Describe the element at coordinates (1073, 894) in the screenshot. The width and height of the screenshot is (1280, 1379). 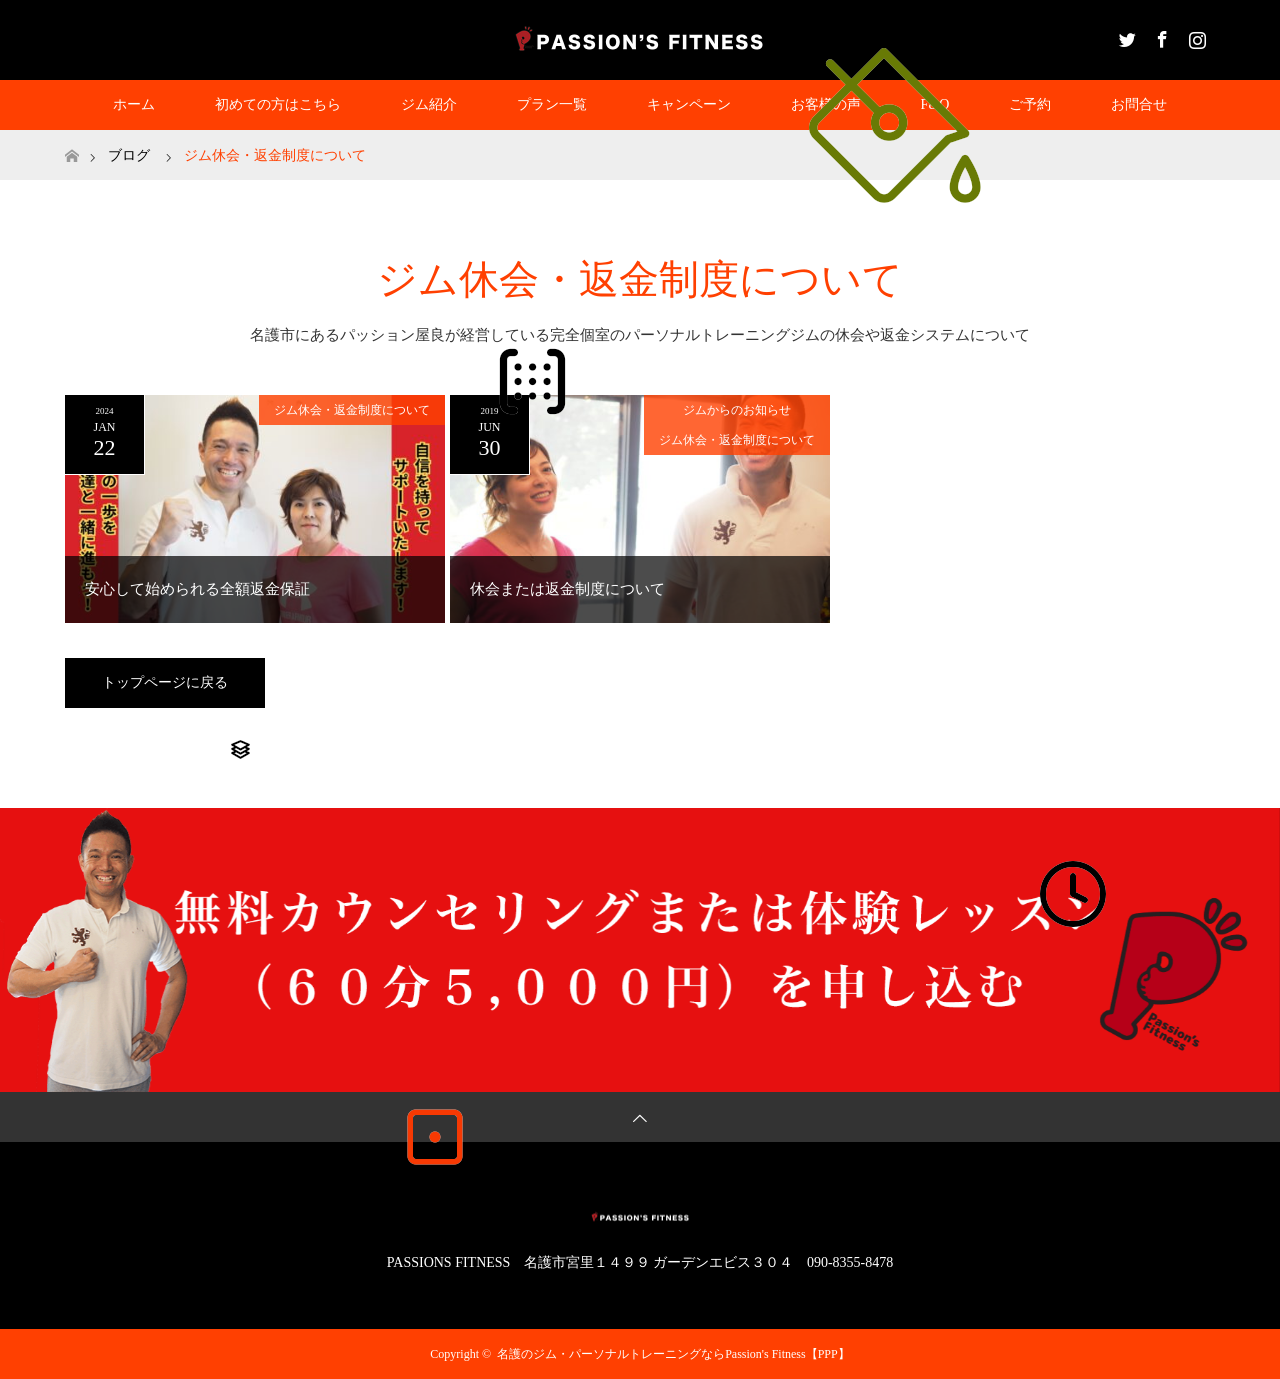
I see `view time or clock settings` at that location.